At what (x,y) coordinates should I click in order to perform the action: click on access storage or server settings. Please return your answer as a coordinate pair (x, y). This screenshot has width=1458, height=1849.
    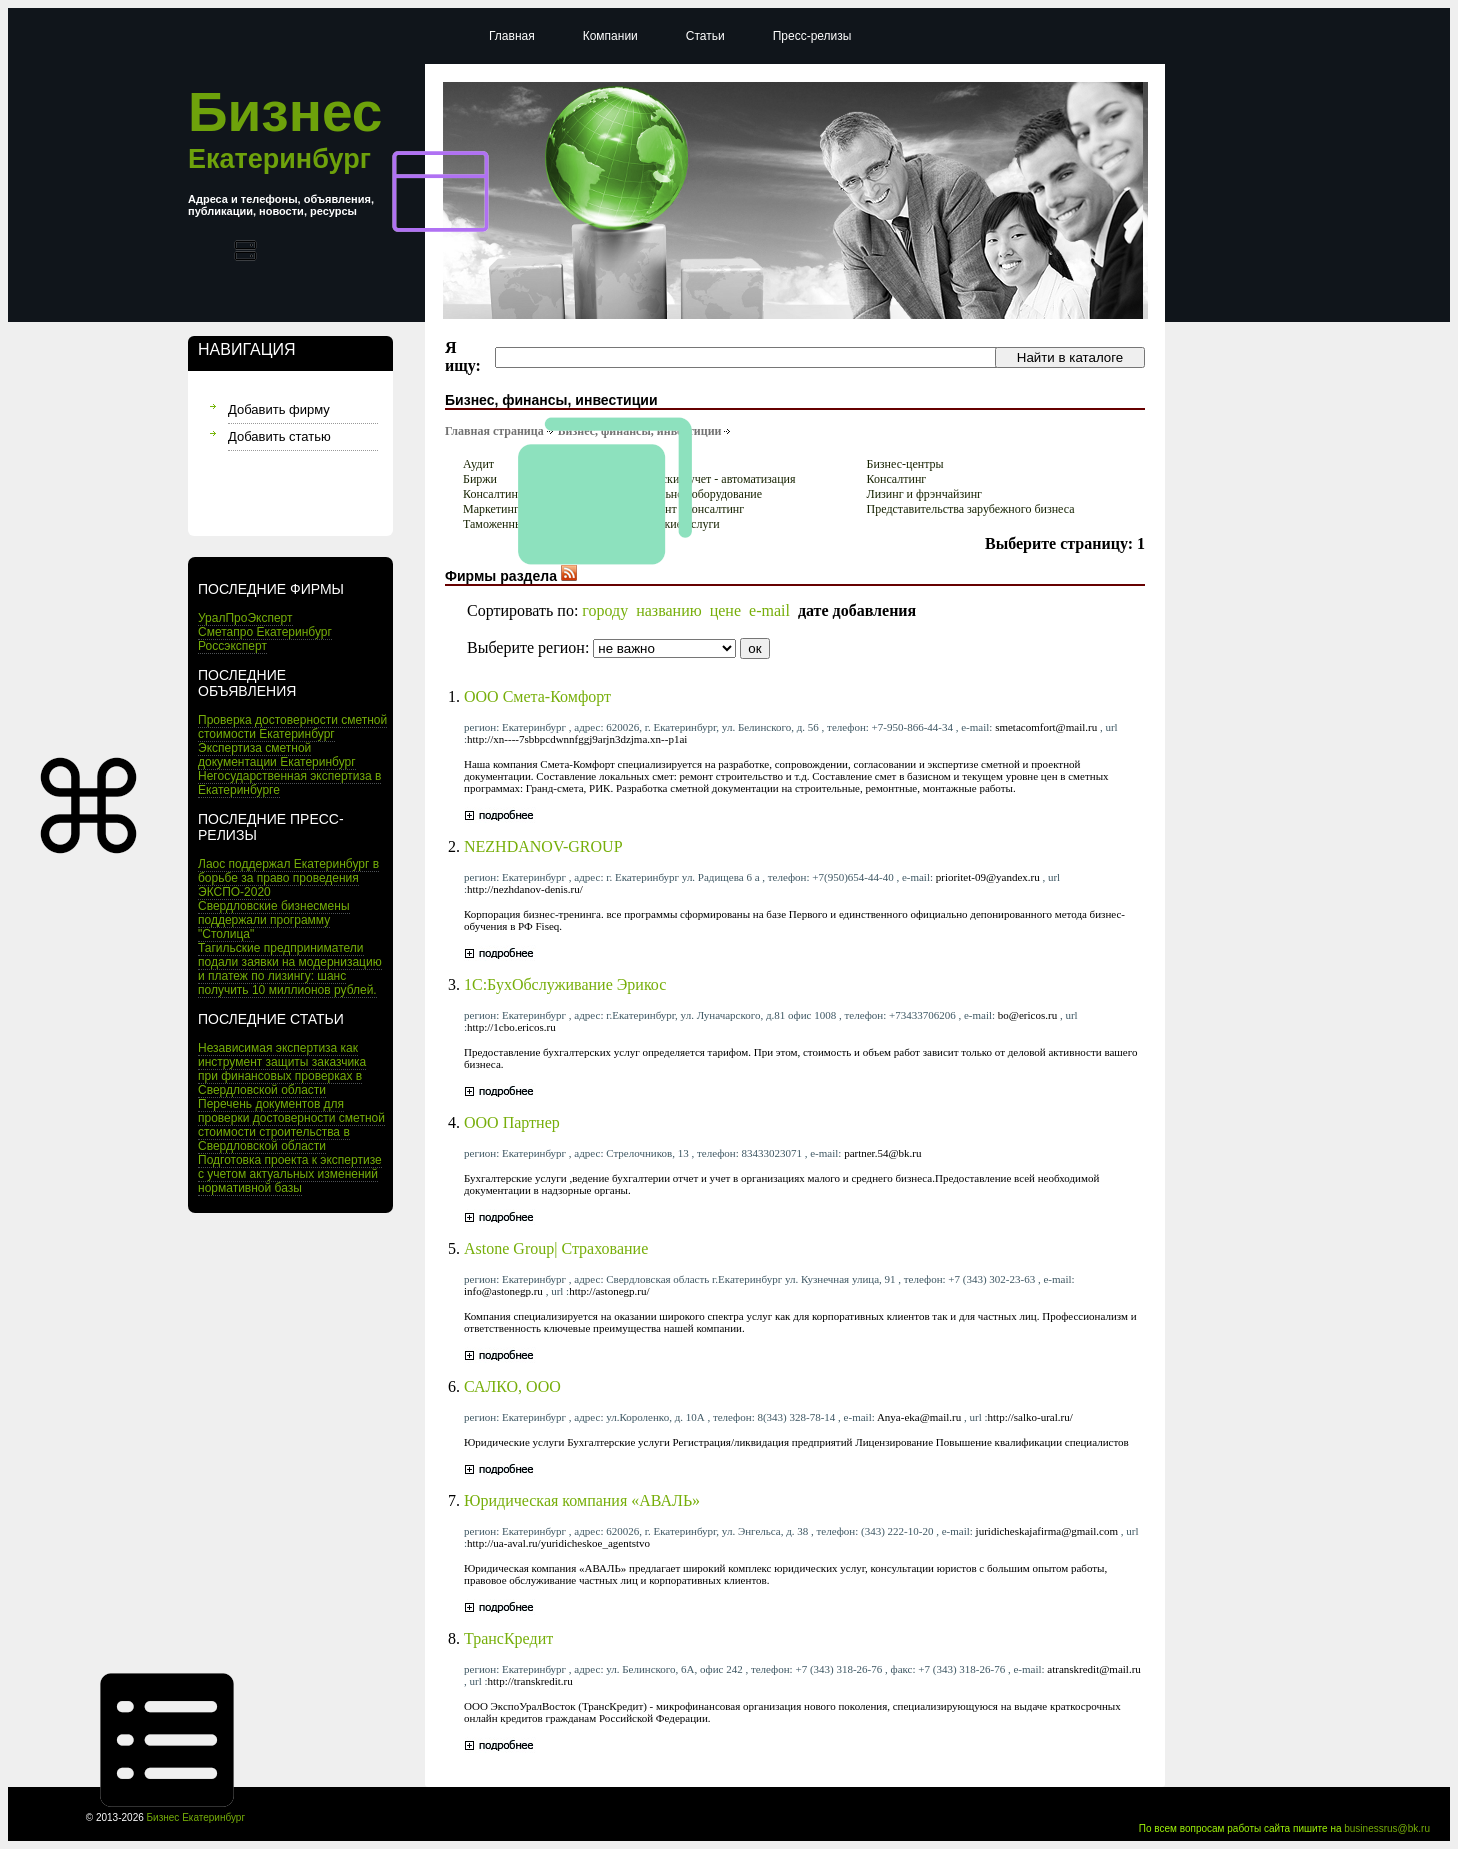
    Looking at the image, I should click on (245, 250).